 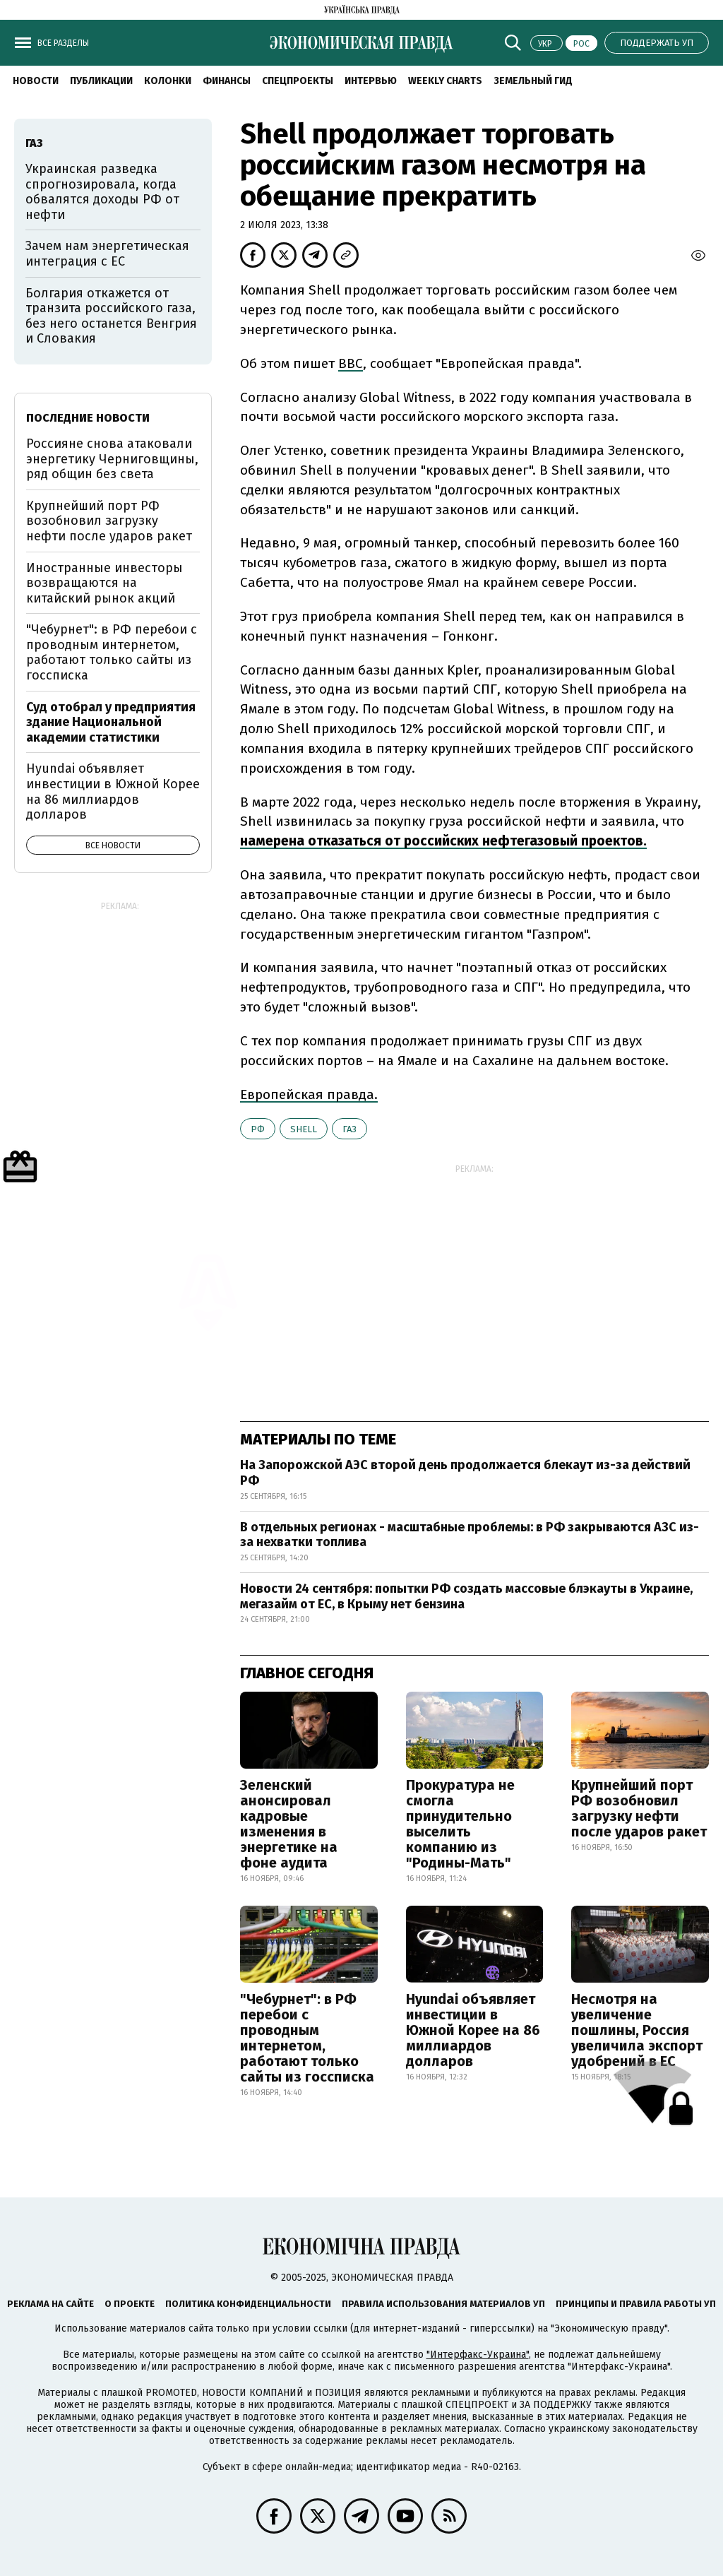 I want to click on astro framework logo, so click(x=208, y=1290).